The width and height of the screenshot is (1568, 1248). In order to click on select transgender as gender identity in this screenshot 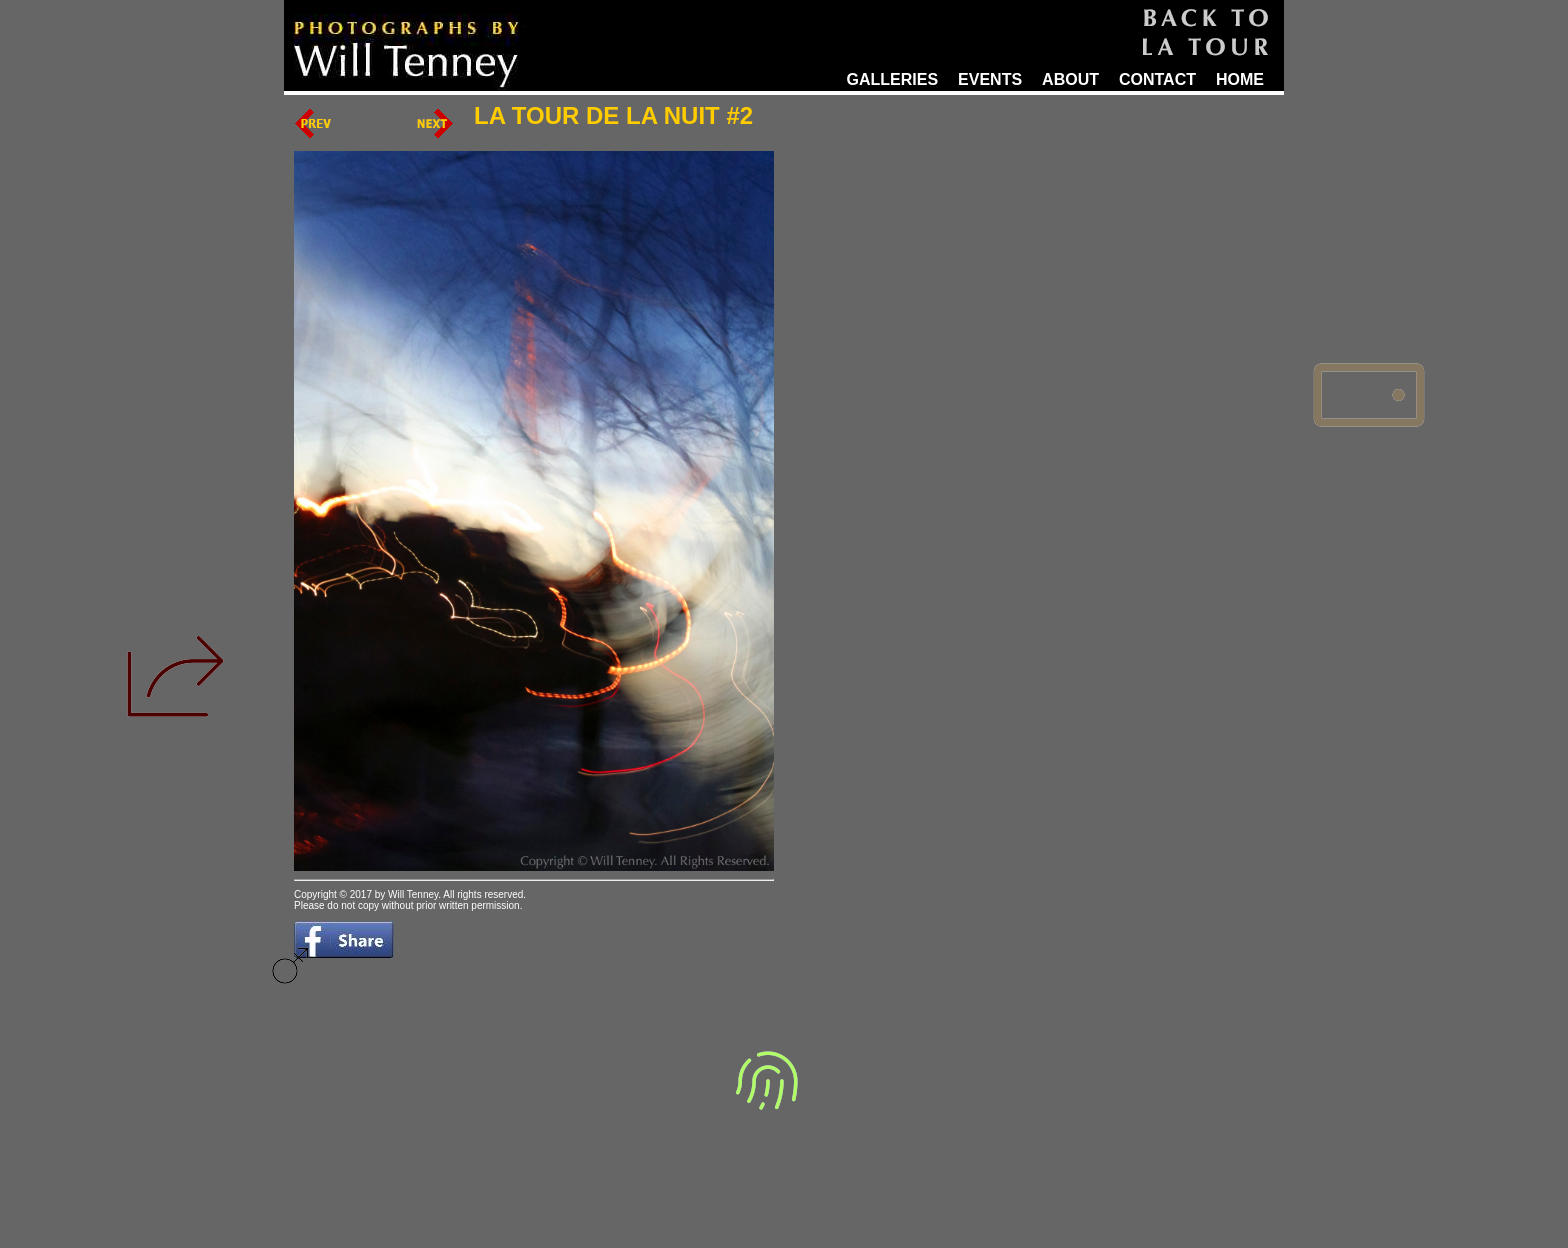, I will do `click(291, 965)`.